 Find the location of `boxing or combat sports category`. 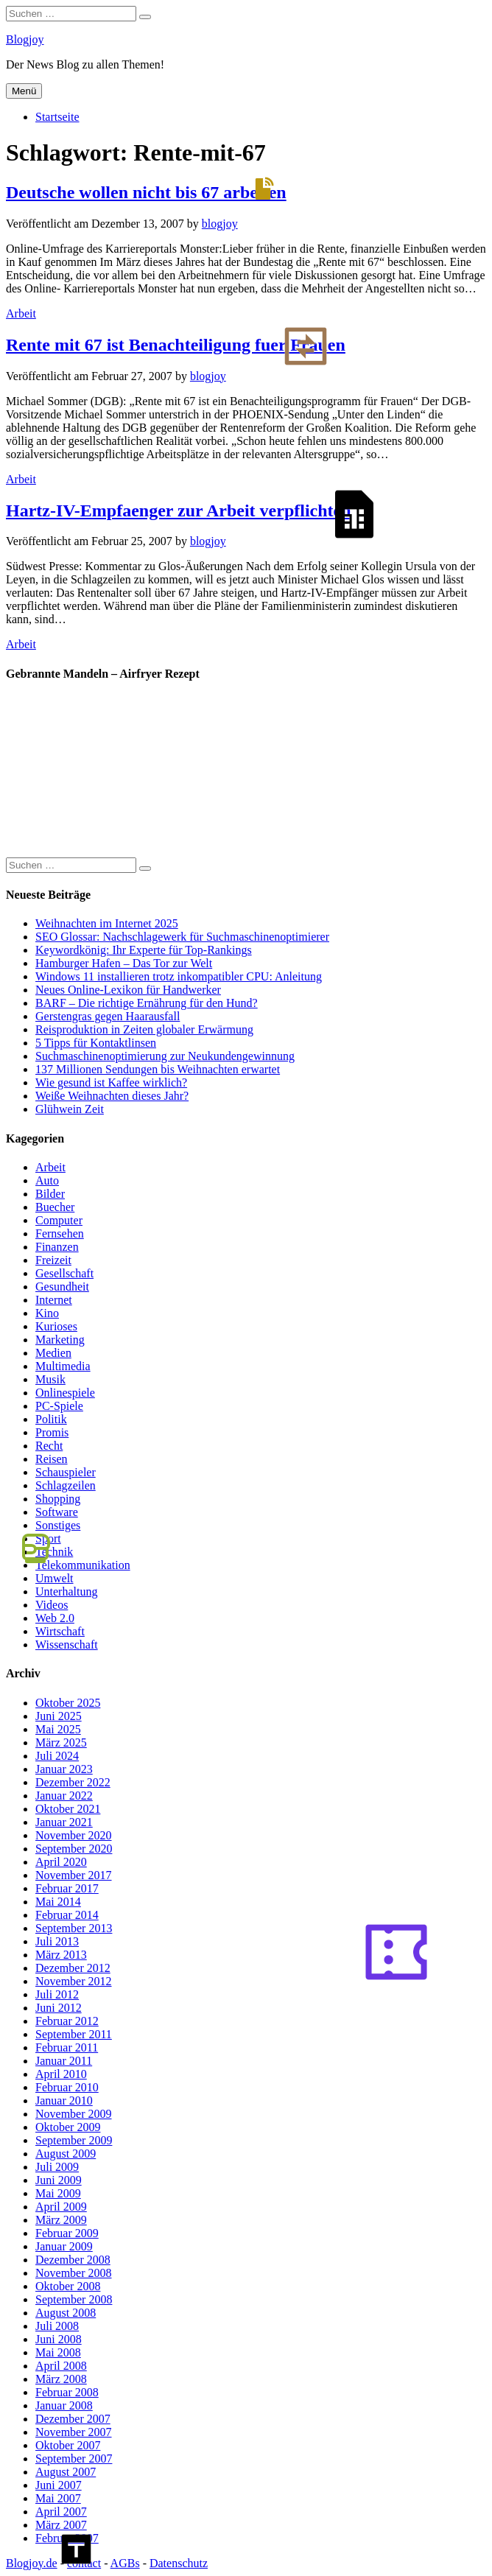

boxing or combat sports category is located at coordinates (35, 1548).